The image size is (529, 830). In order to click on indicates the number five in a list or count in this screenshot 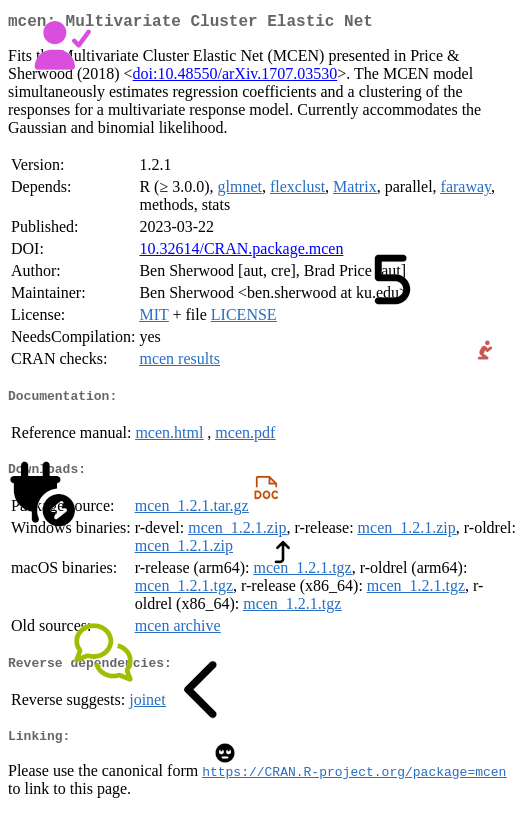, I will do `click(392, 279)`.